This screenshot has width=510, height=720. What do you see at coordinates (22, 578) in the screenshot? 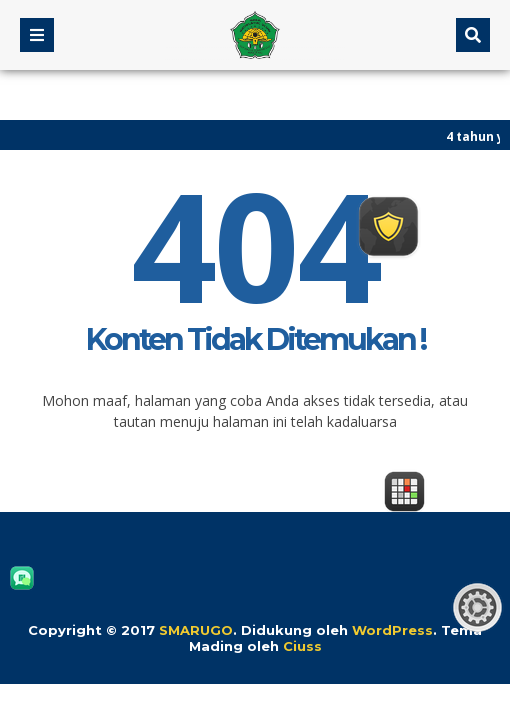
I see `open matray messaging app` at bounding box center [22, 578].